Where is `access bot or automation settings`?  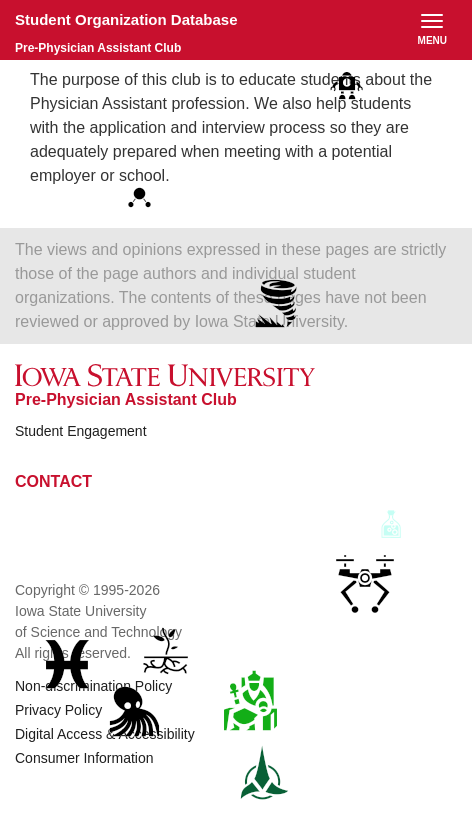
access bot or automation settings is located at coordinates (346, 85).